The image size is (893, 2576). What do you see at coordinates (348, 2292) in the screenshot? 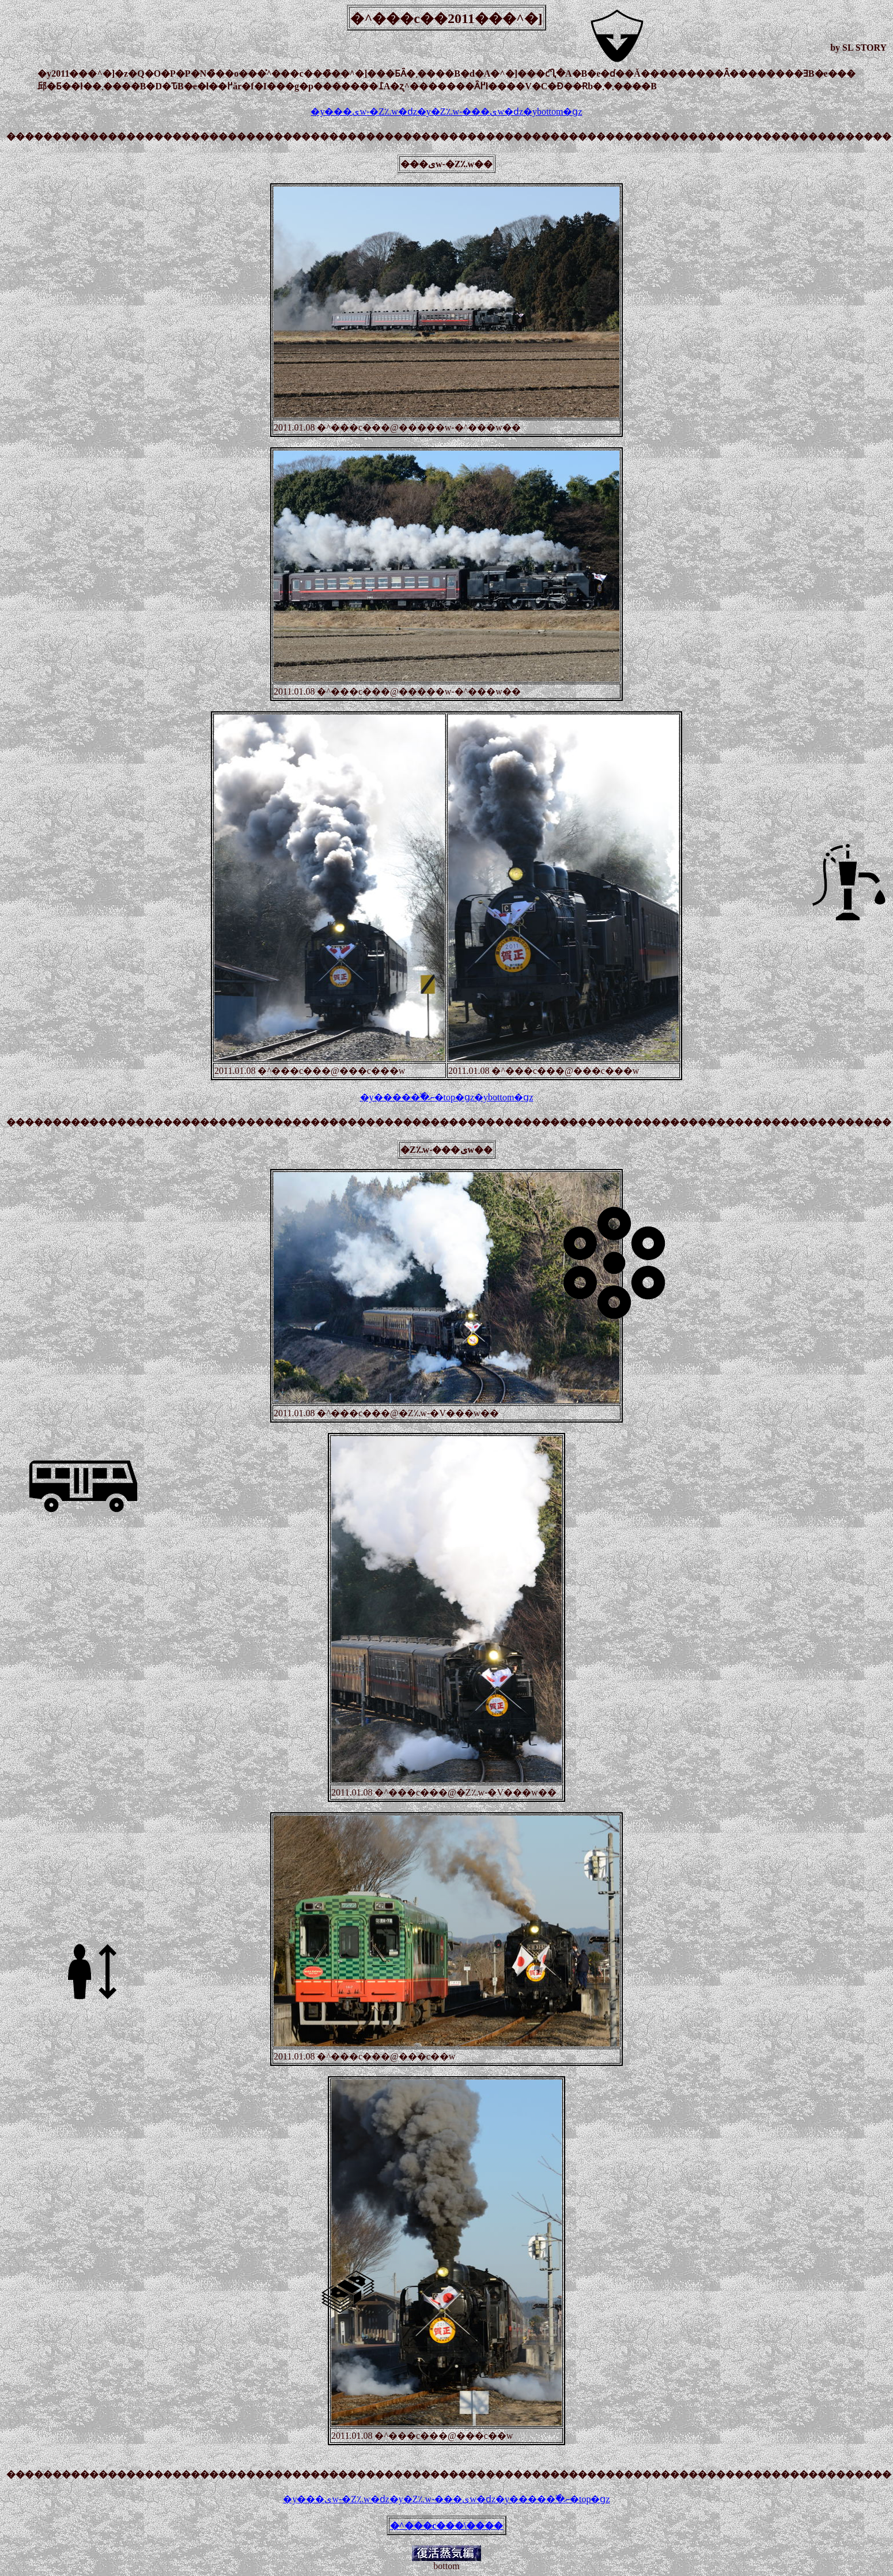
I see `view your wallet or account balance` at bounding box center [348, 2292].